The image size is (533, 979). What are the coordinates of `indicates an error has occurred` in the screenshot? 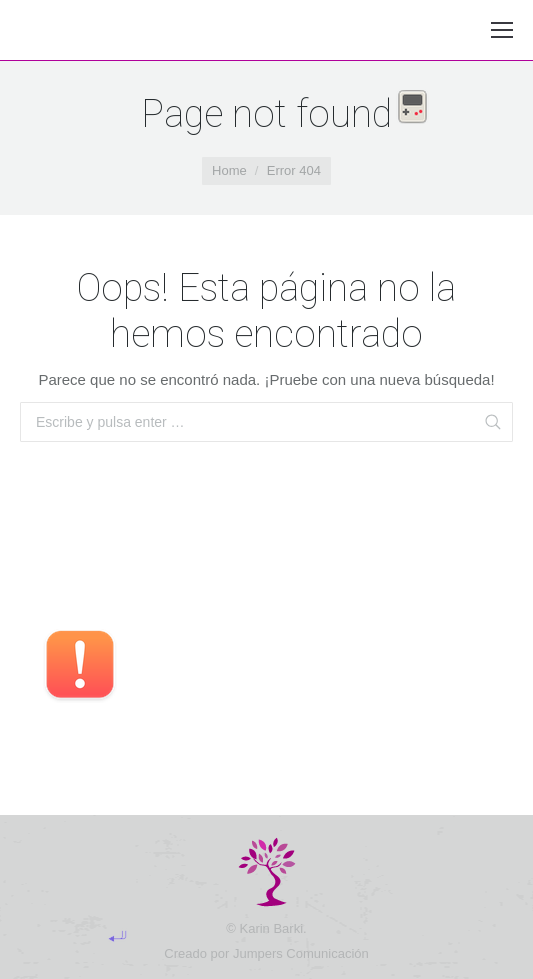 It's located at (80, 666).